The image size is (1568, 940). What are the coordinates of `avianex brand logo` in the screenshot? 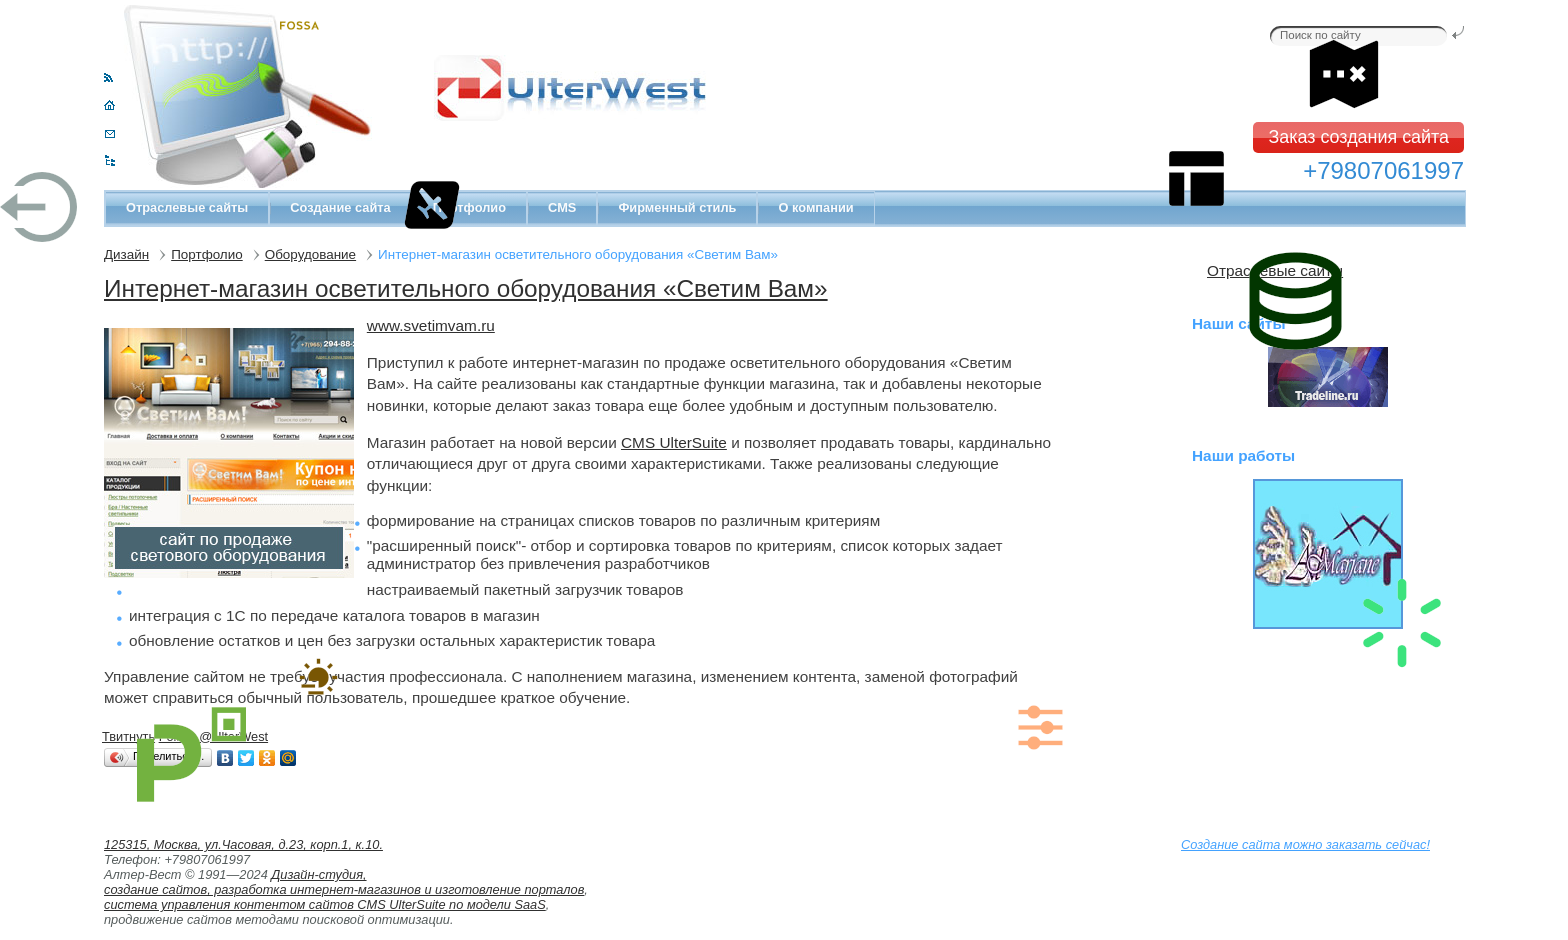 It's located at (432, 205).